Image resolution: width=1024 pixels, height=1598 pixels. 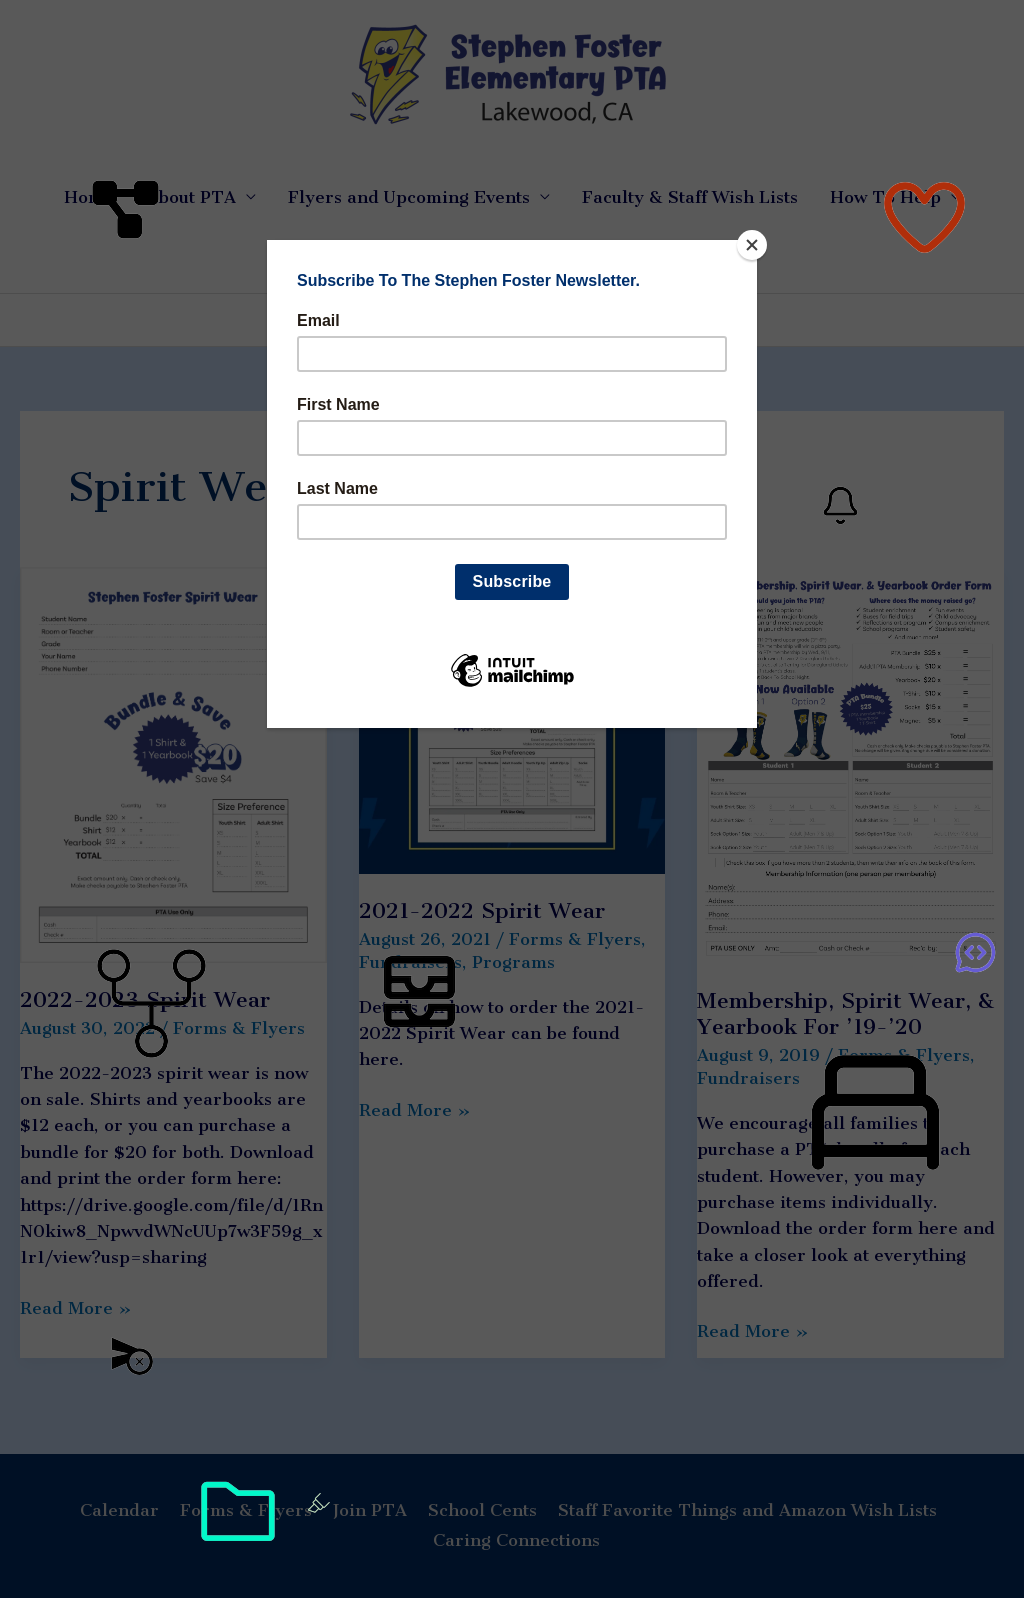 What do you see at coordinates (238, 1510) in the screenshot?
I see `open a folder to view its contents` at bounding box center [238, 1510].